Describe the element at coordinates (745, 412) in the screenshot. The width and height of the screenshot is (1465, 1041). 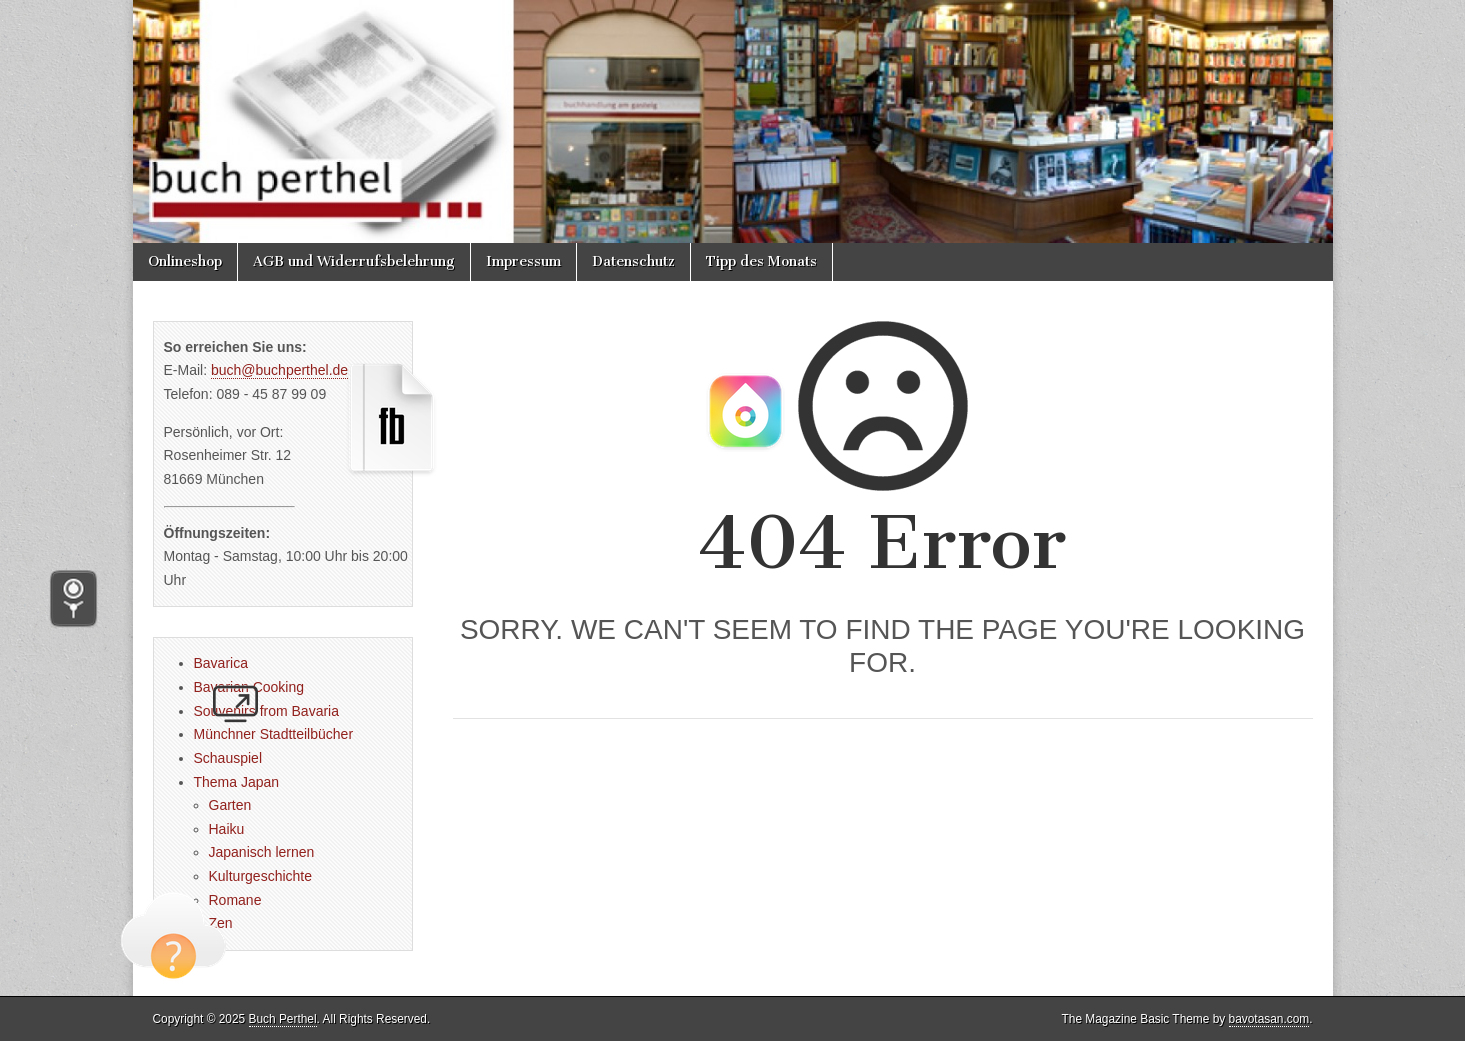
I see `open display color and calibration settings` at that location.